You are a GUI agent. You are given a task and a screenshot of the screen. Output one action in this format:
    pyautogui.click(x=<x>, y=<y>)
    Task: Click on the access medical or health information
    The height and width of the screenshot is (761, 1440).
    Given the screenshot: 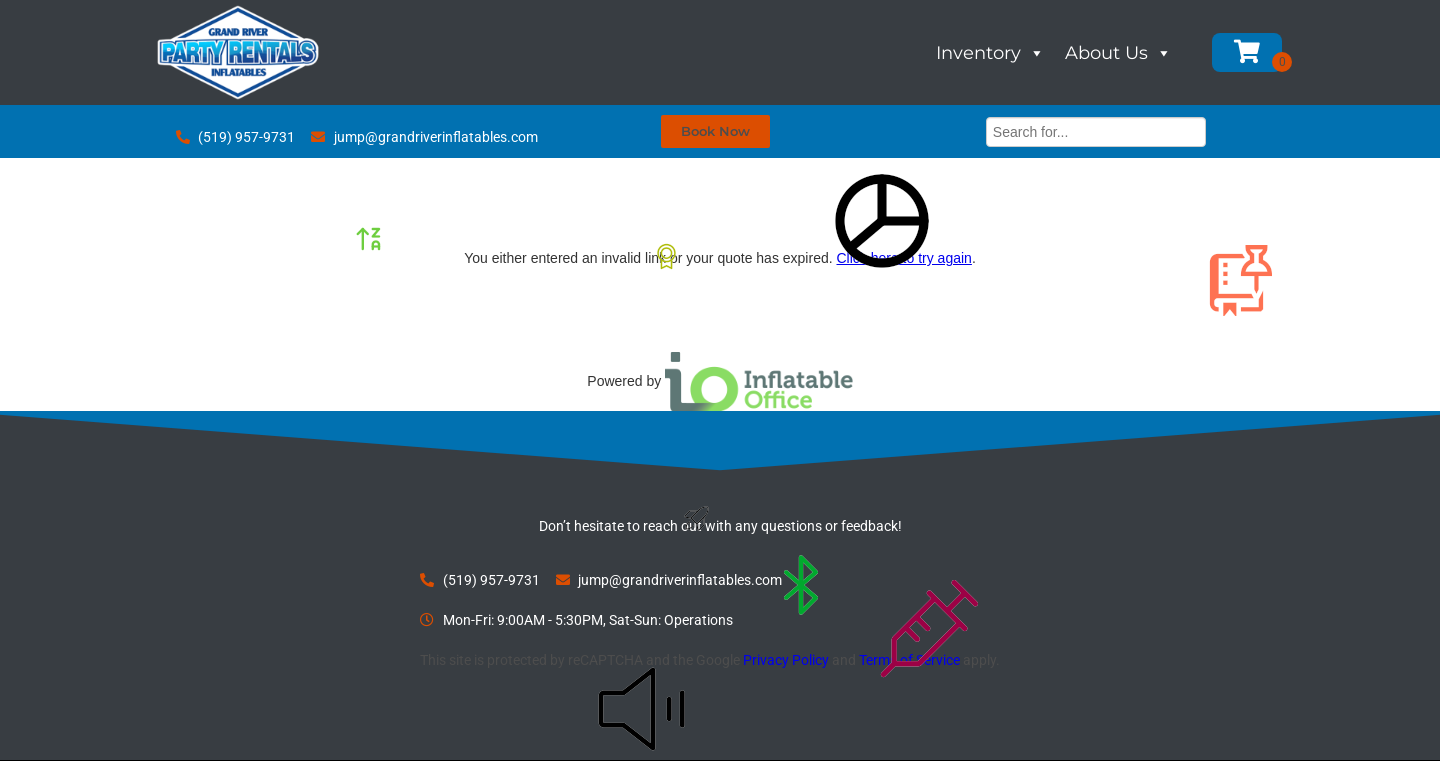 What is the action you would take?
    pyautogui.click(x=929, y=628)
    